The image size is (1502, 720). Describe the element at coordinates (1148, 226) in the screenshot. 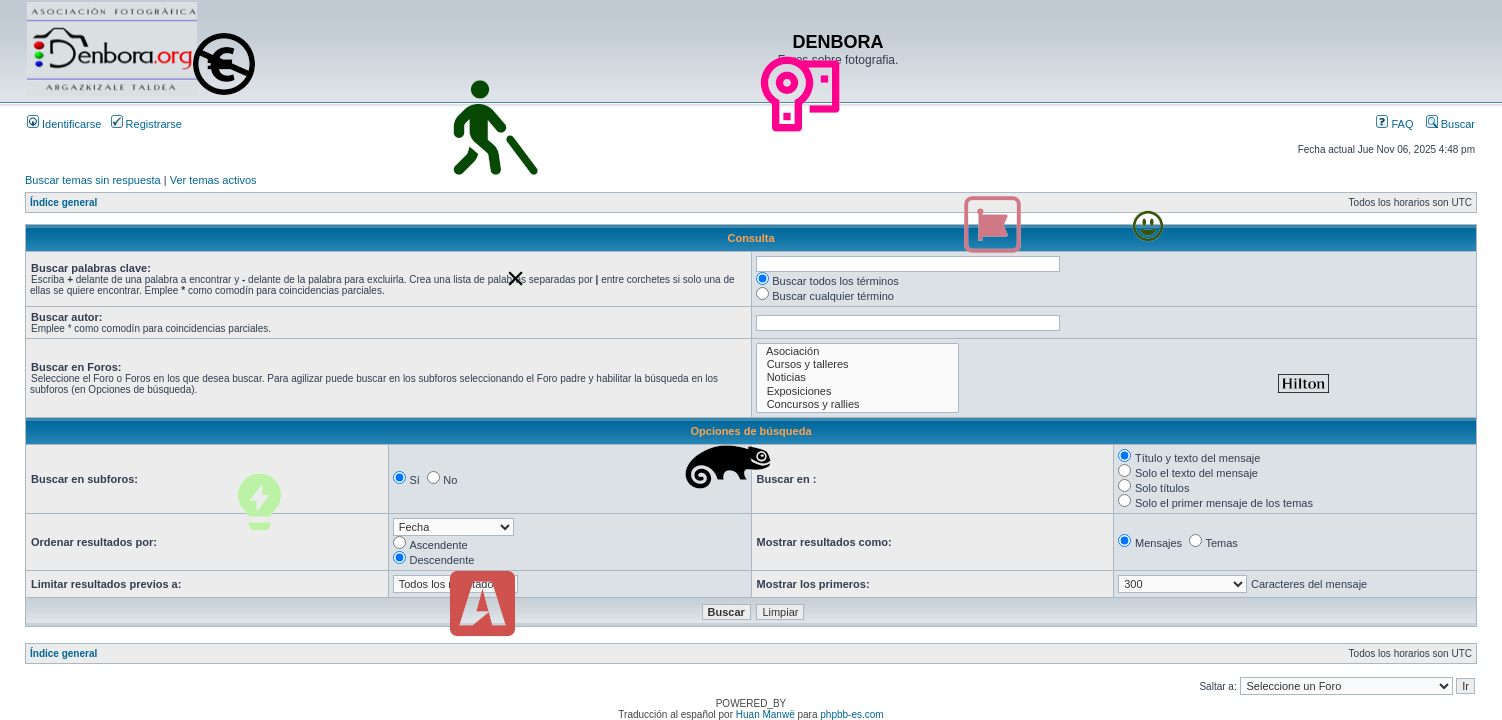

I see `add an emoji or reaction to a message` at that location.